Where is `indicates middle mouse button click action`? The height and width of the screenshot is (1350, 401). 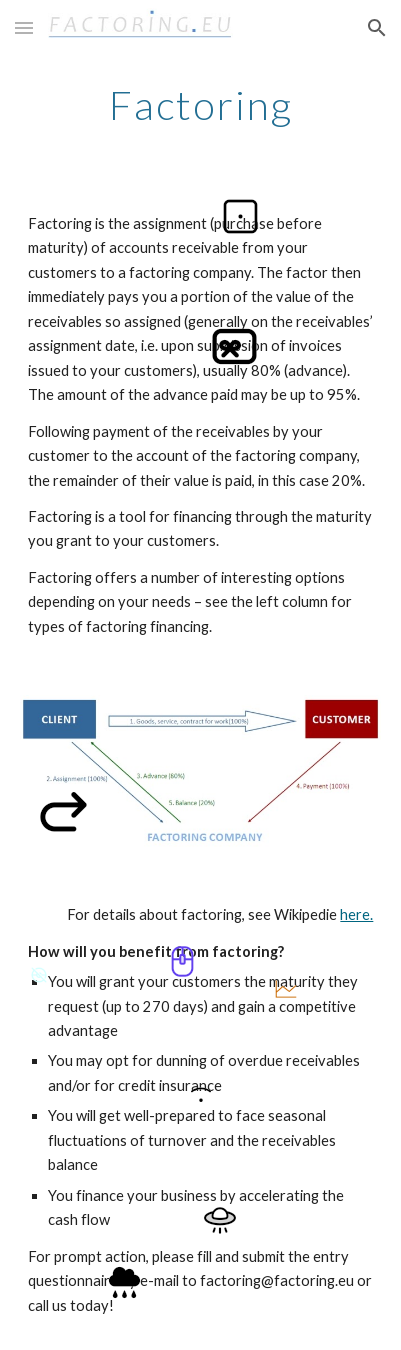
indicates middle mouse button click action is located at coordinates (182, 961).